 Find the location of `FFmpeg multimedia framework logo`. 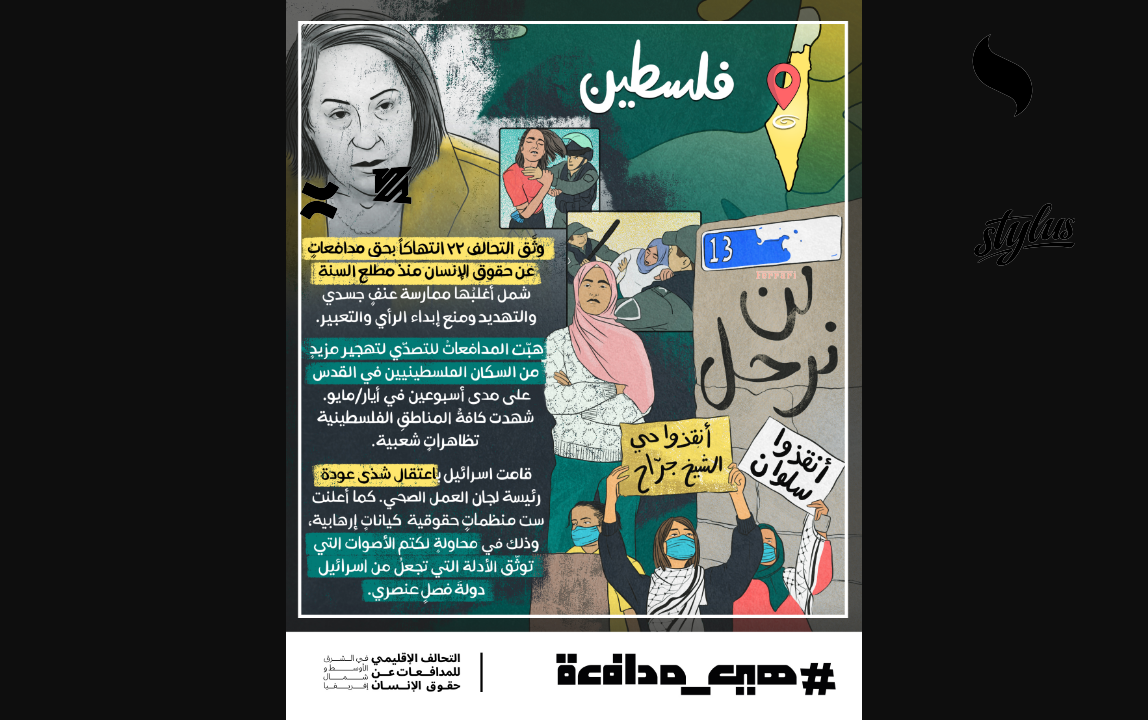

FFmpeg multimedia framework logo is located at coordinates (392, 185).